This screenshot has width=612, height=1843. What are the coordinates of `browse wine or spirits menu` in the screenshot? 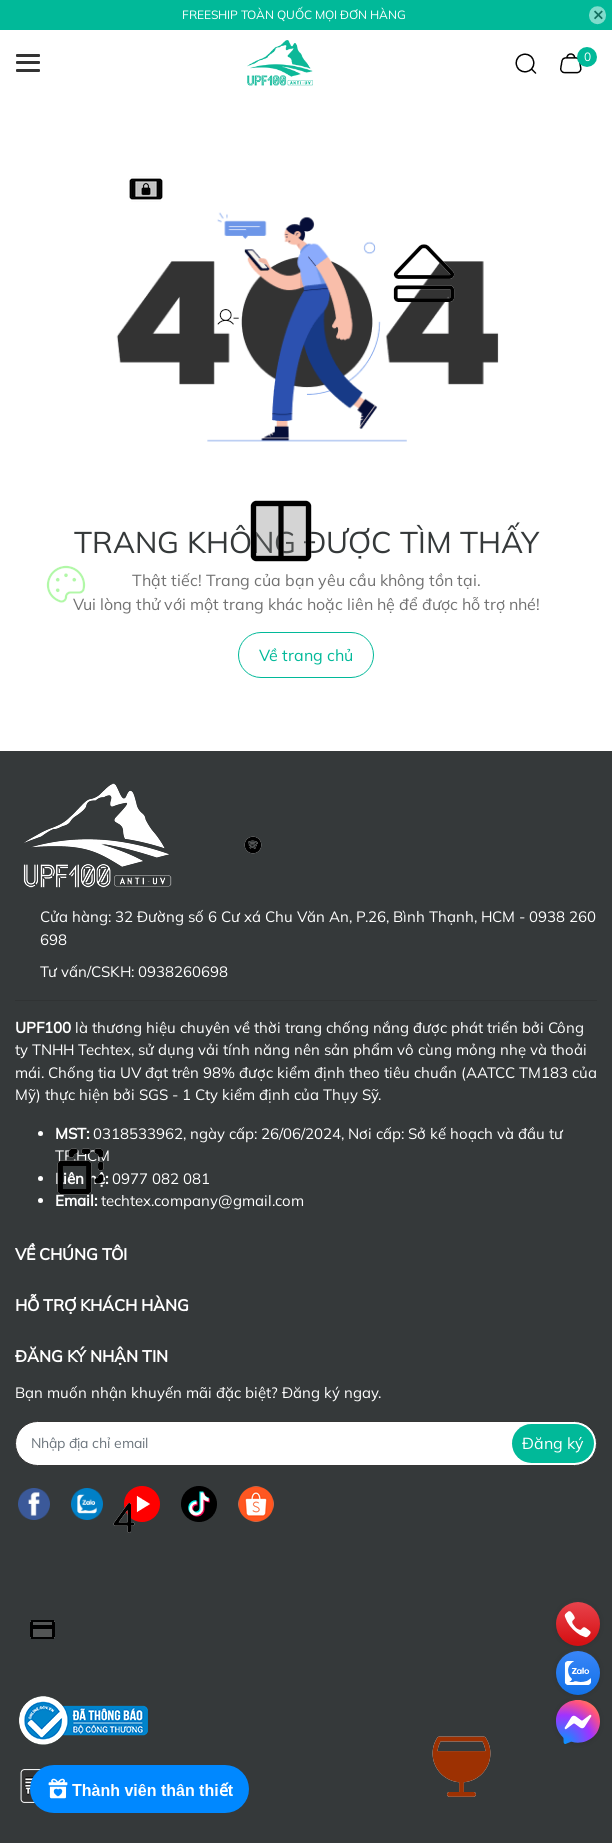 It's located at (461, 1765).